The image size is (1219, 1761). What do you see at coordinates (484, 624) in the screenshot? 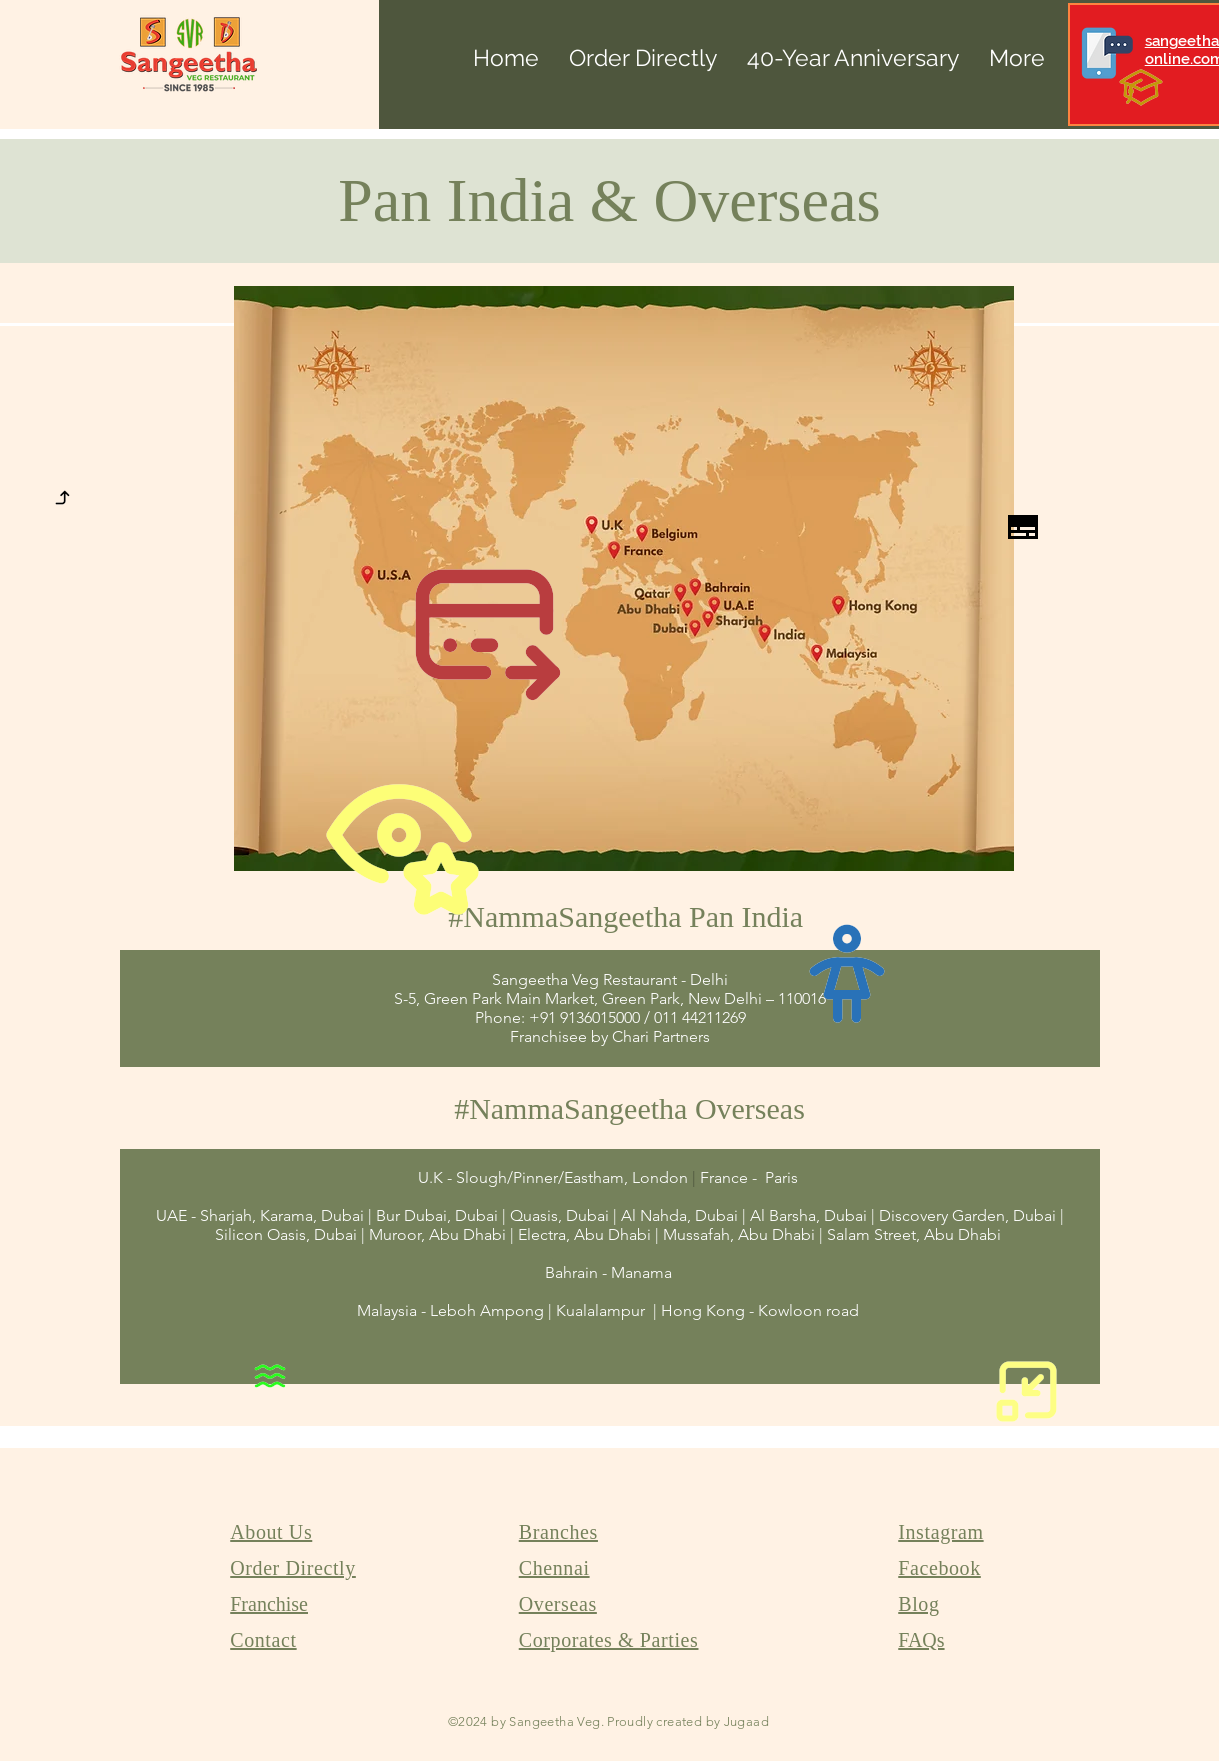
I see `make a payment with saved card` at bounding box center [484, 624].